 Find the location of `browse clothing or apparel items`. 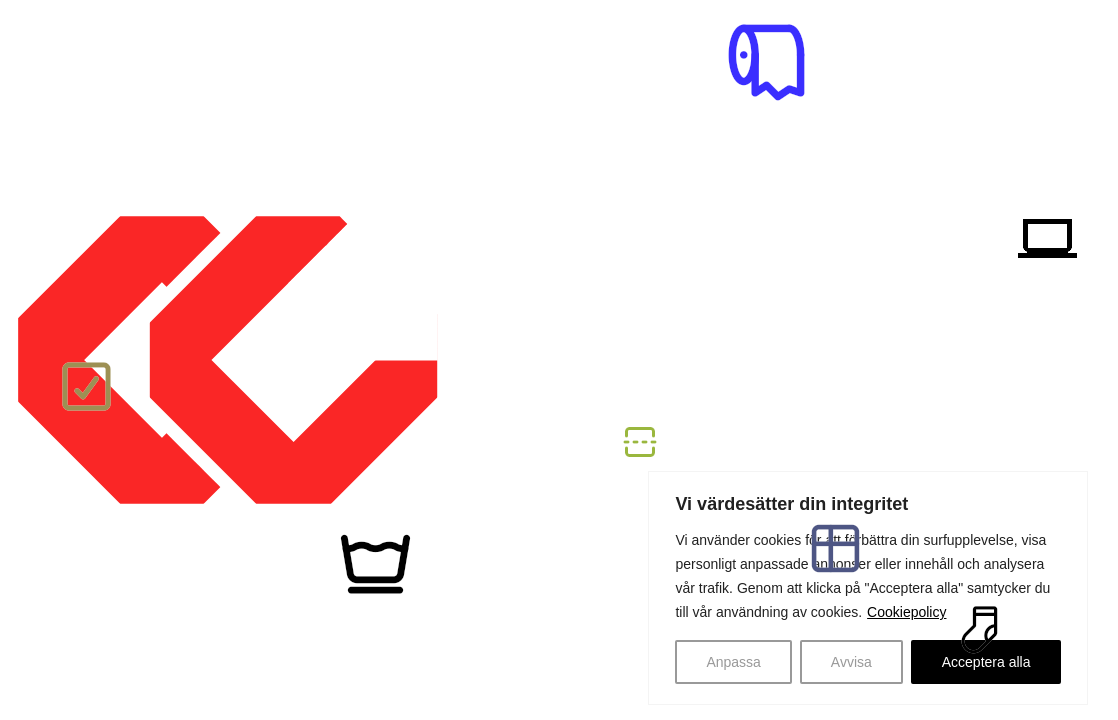

browse clothing or apparel items is located at coordinates (981, 629).